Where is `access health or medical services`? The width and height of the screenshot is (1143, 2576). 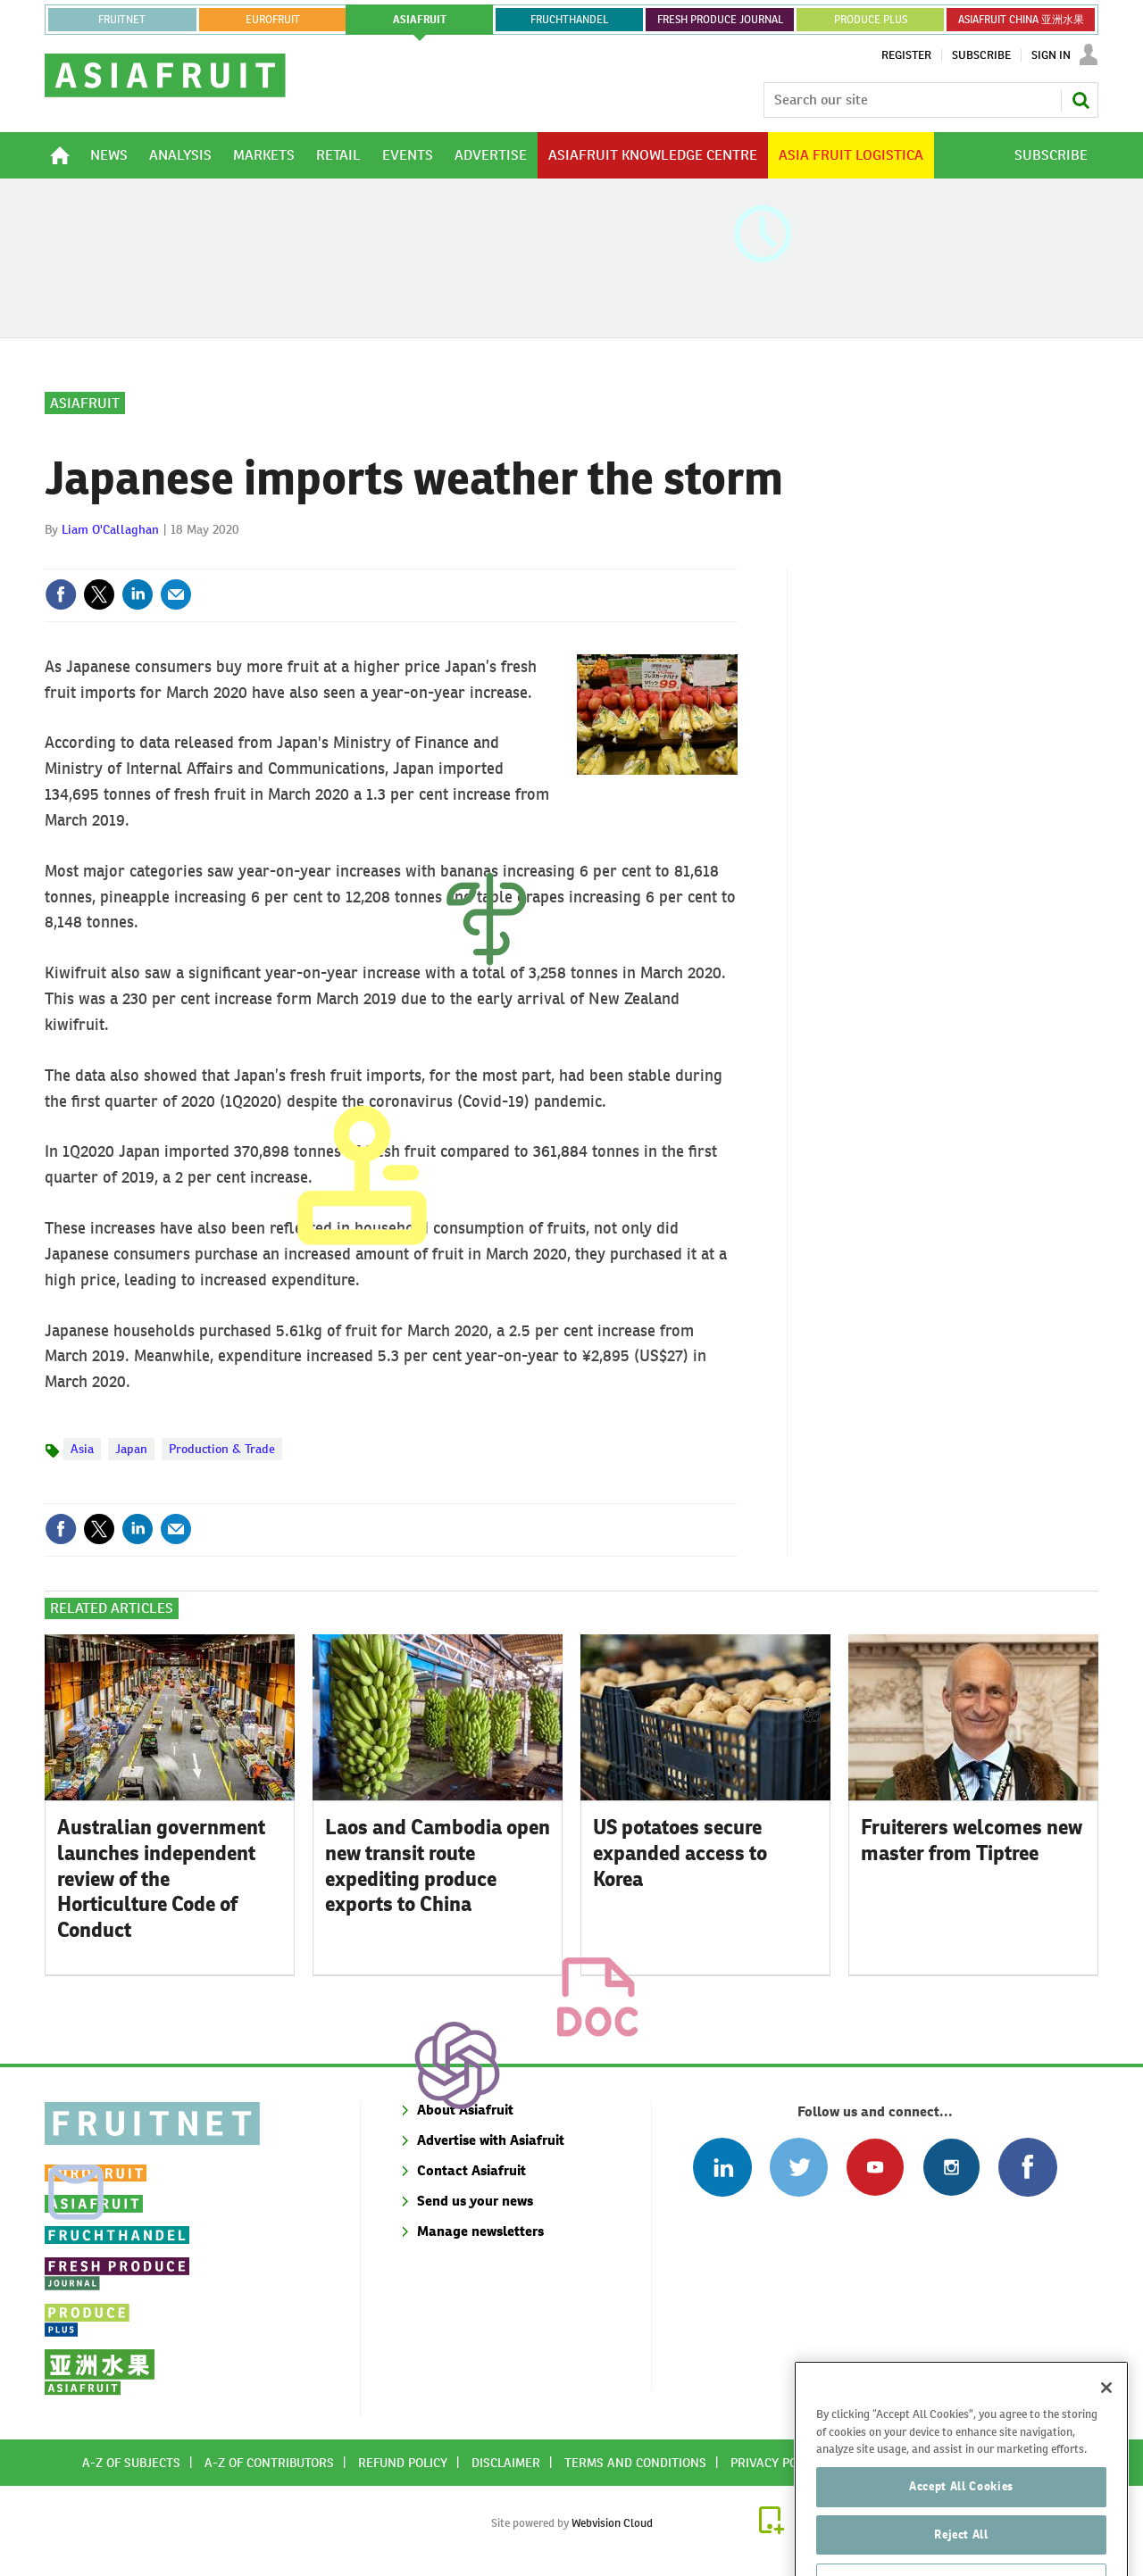
access health or medical services is located at coordinates (489, 918).